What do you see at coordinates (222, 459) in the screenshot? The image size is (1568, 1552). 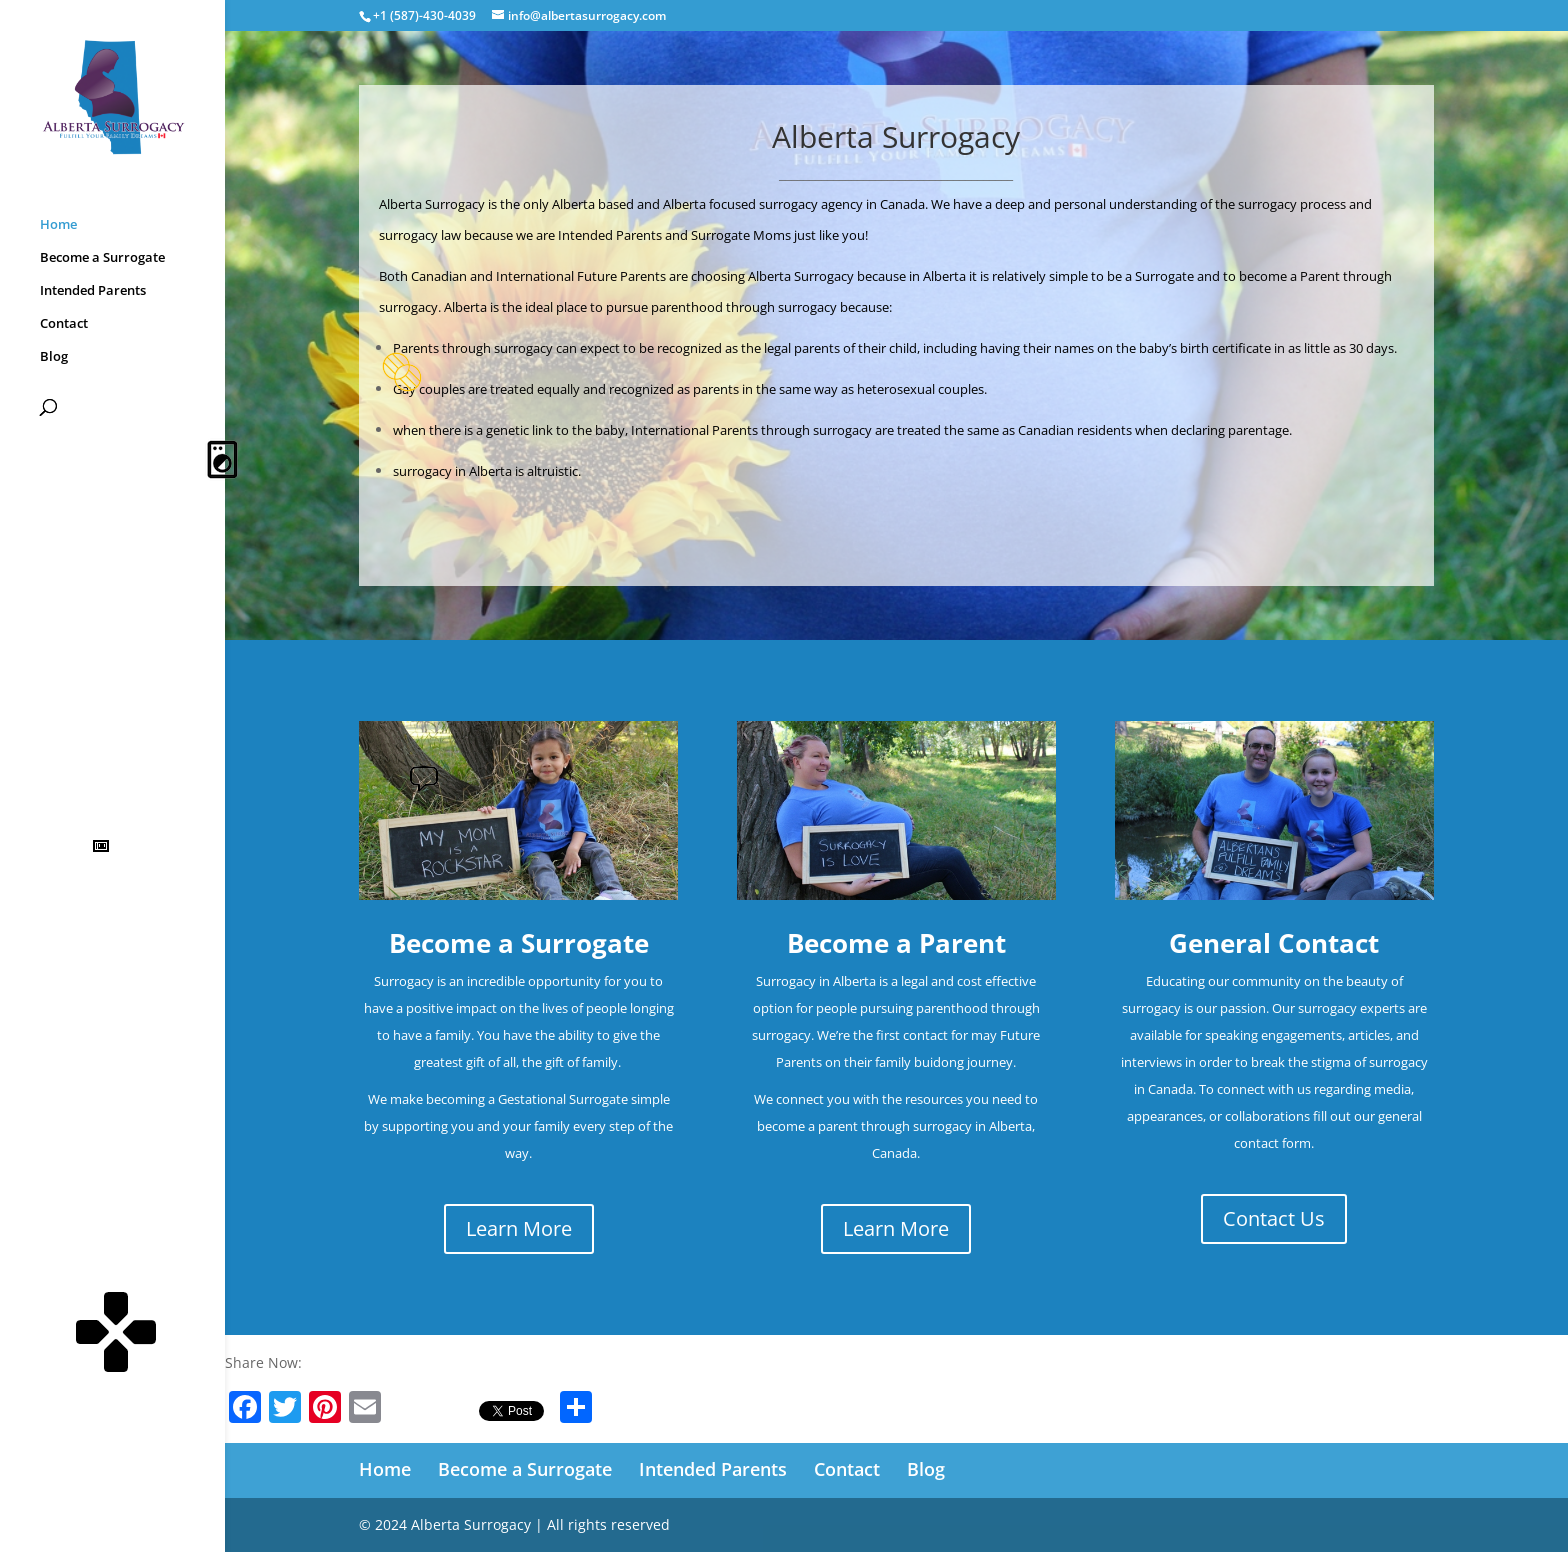 I see `find nearby laundromat or laundry services` at bounding box center [222, 459].